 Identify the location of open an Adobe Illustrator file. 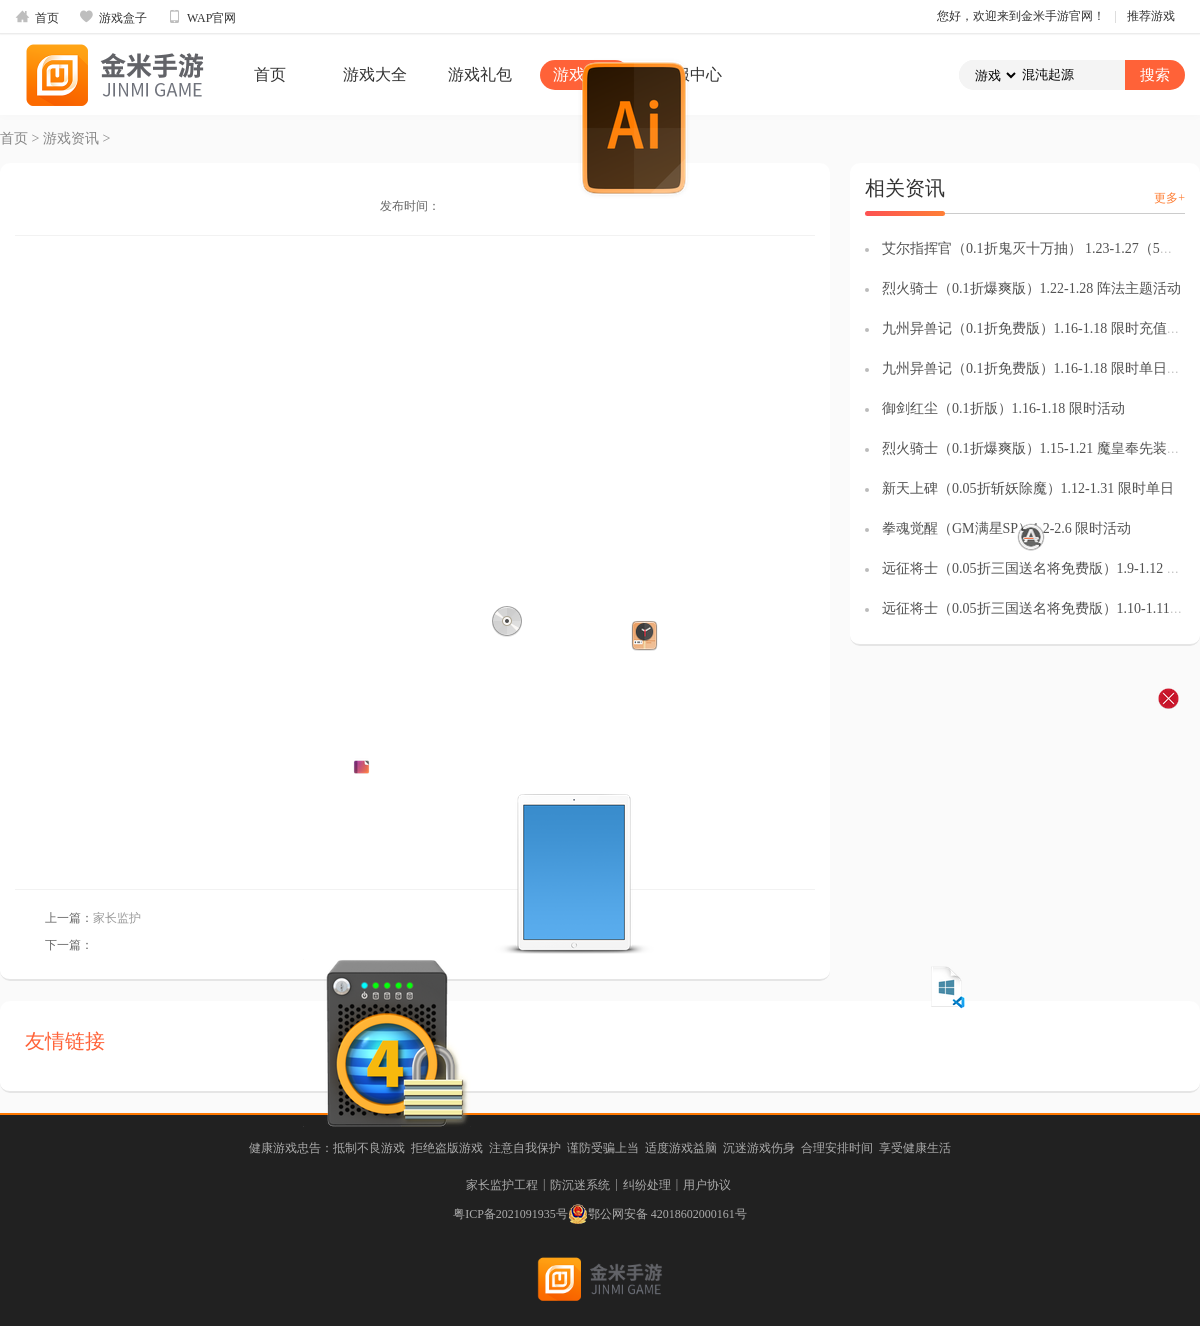
(634, 128).